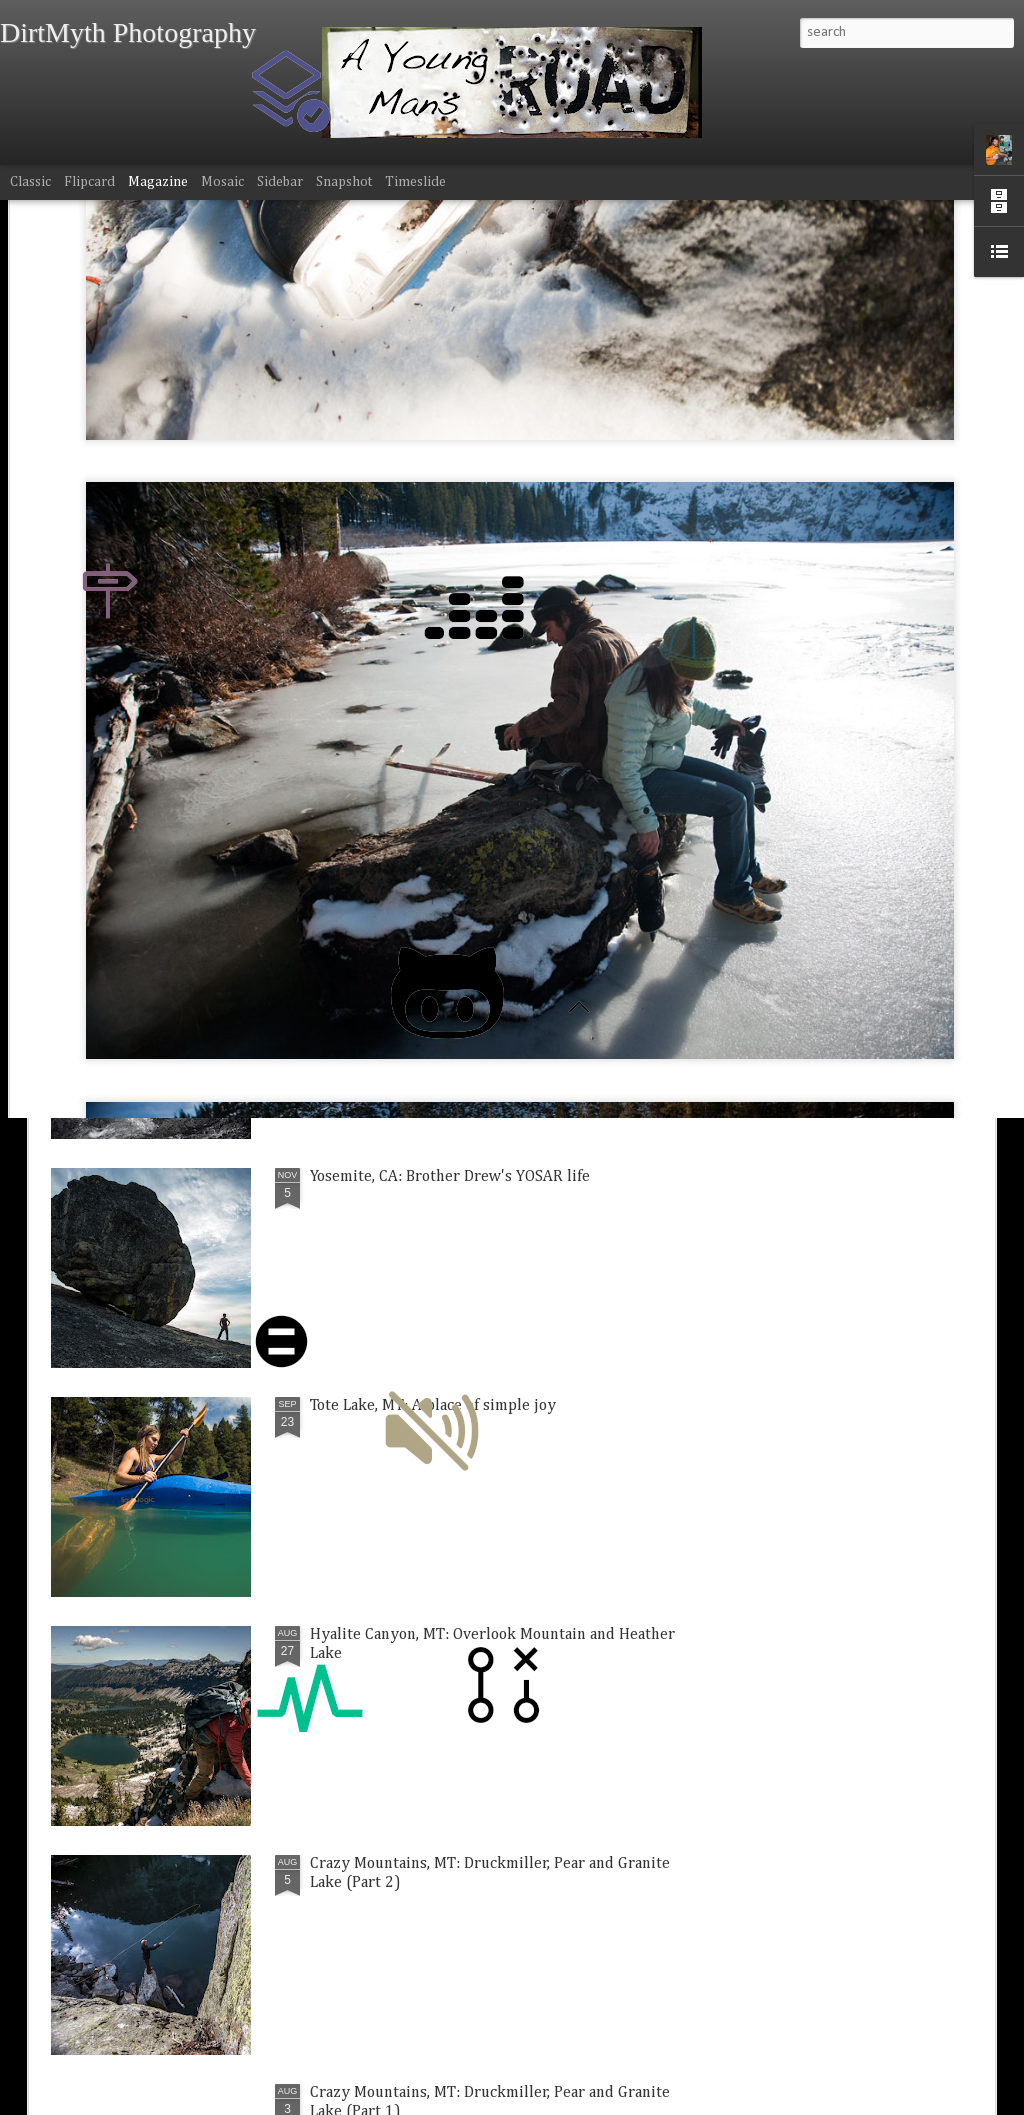 This screenshot has height=2115, width=1024. I want to click on access GitHub integration or repository, so click(447, 989).